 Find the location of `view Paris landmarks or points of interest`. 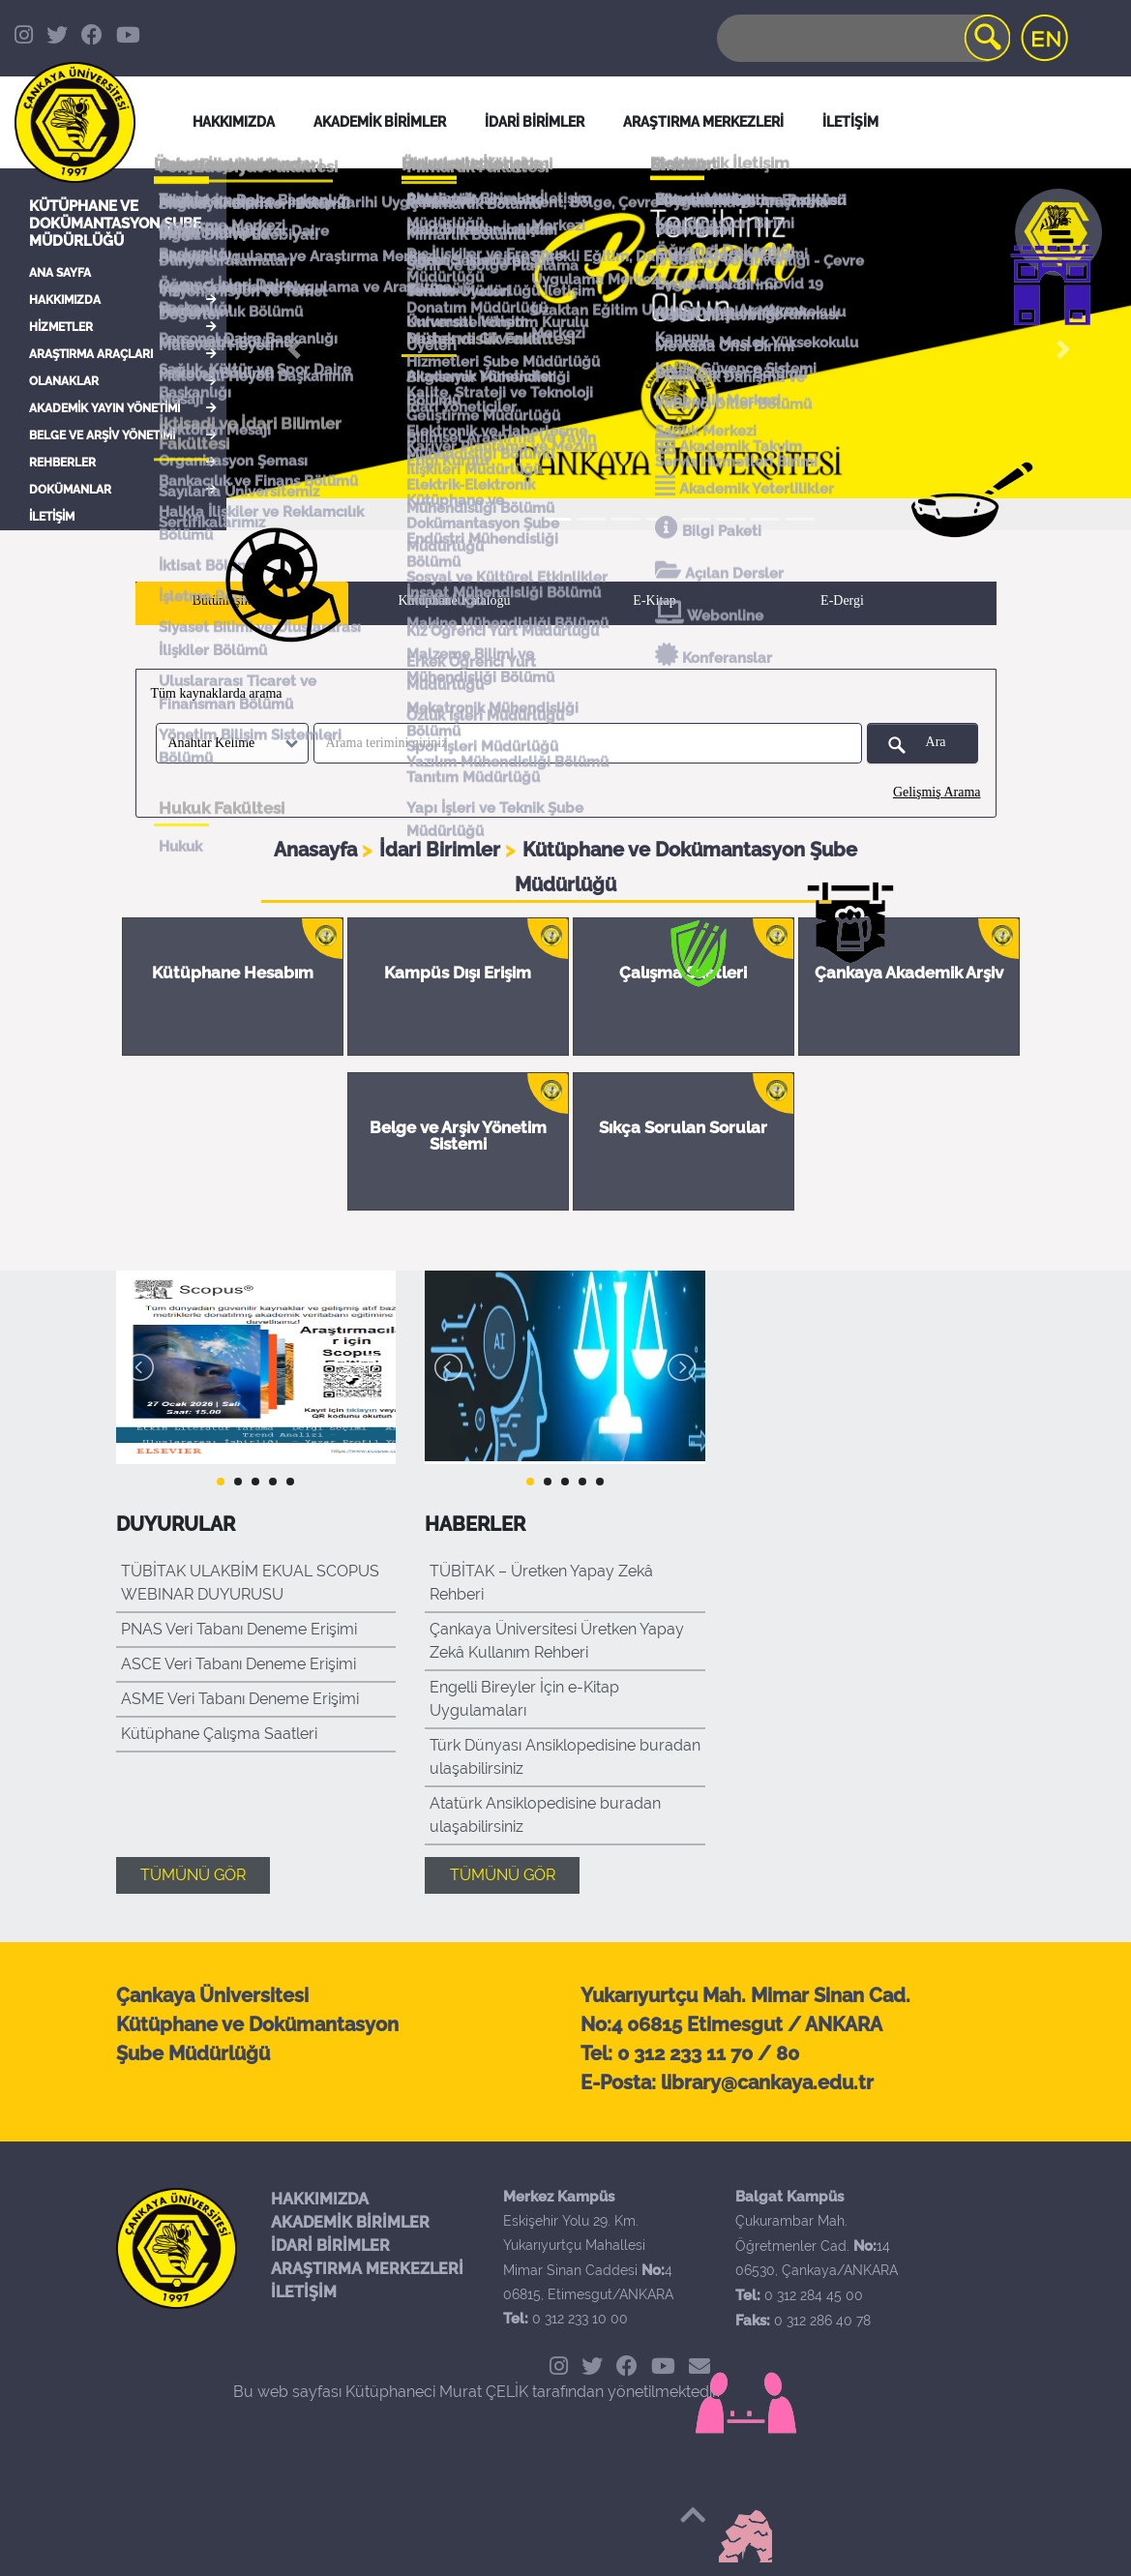

view Paris landmarks or points of interest is located at coordinates (1052, 278).